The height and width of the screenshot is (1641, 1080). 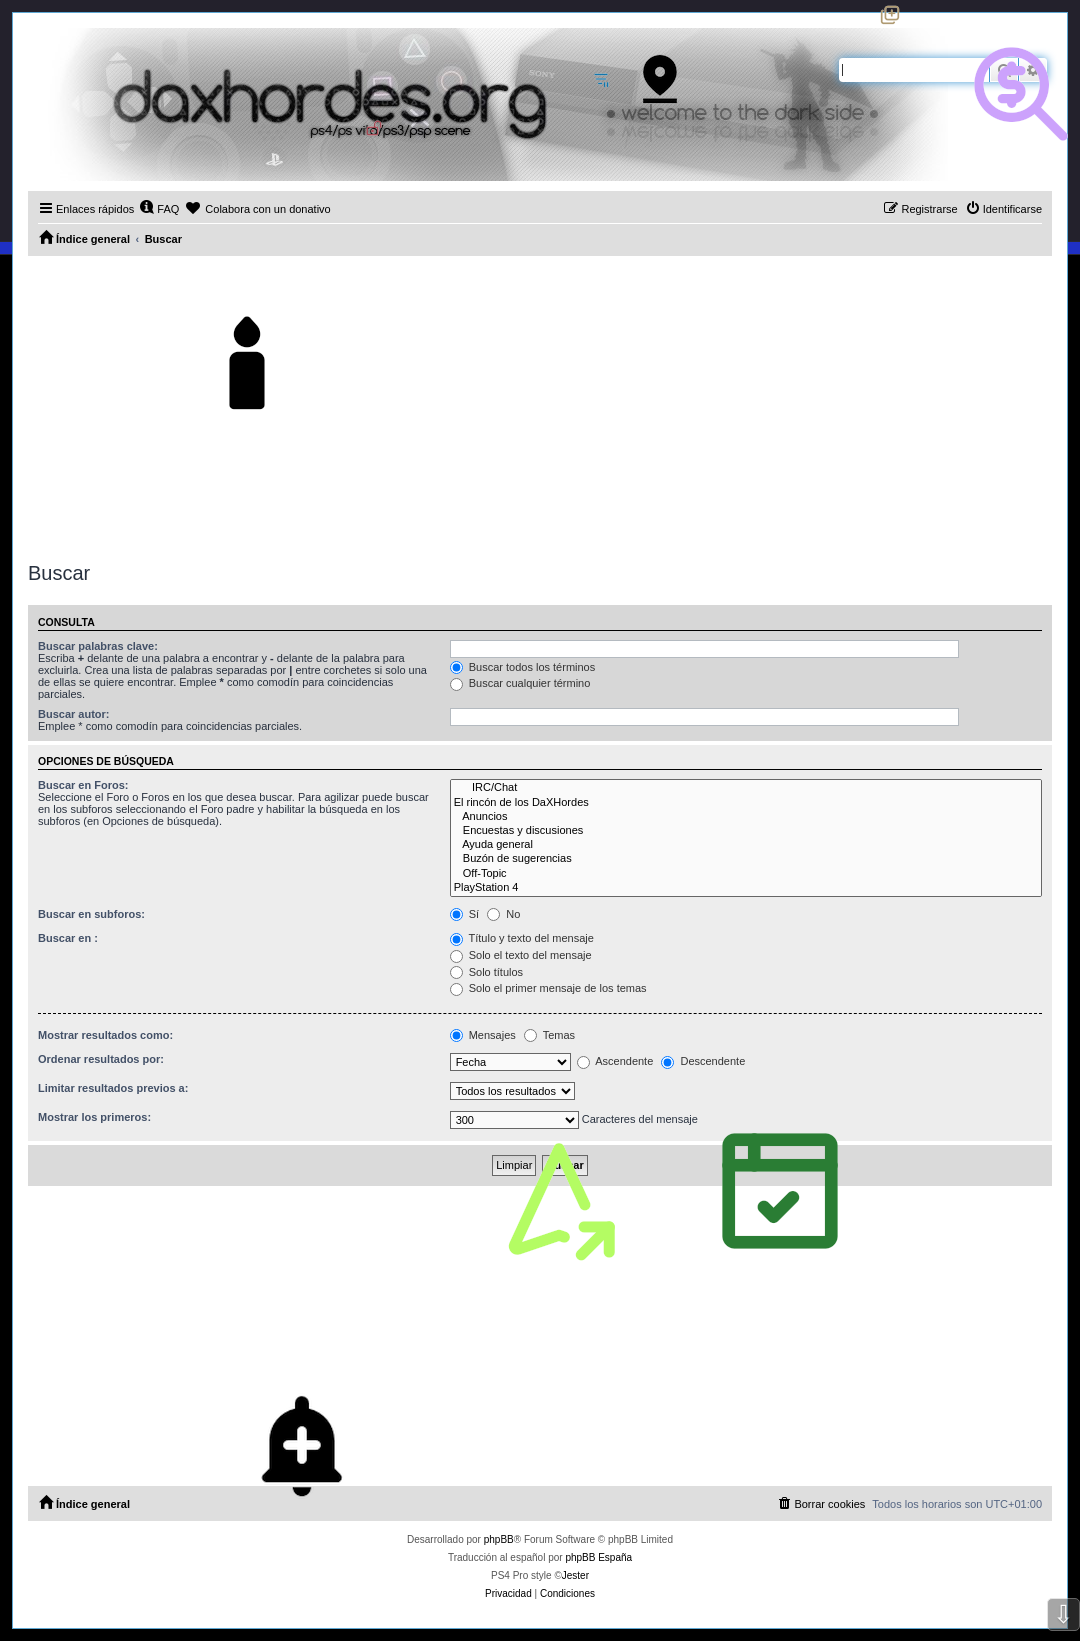 What do you see at coordinates (780, 1191) in the screenshot?
I see `browser verification complete` at bounding box center [780, 1191].